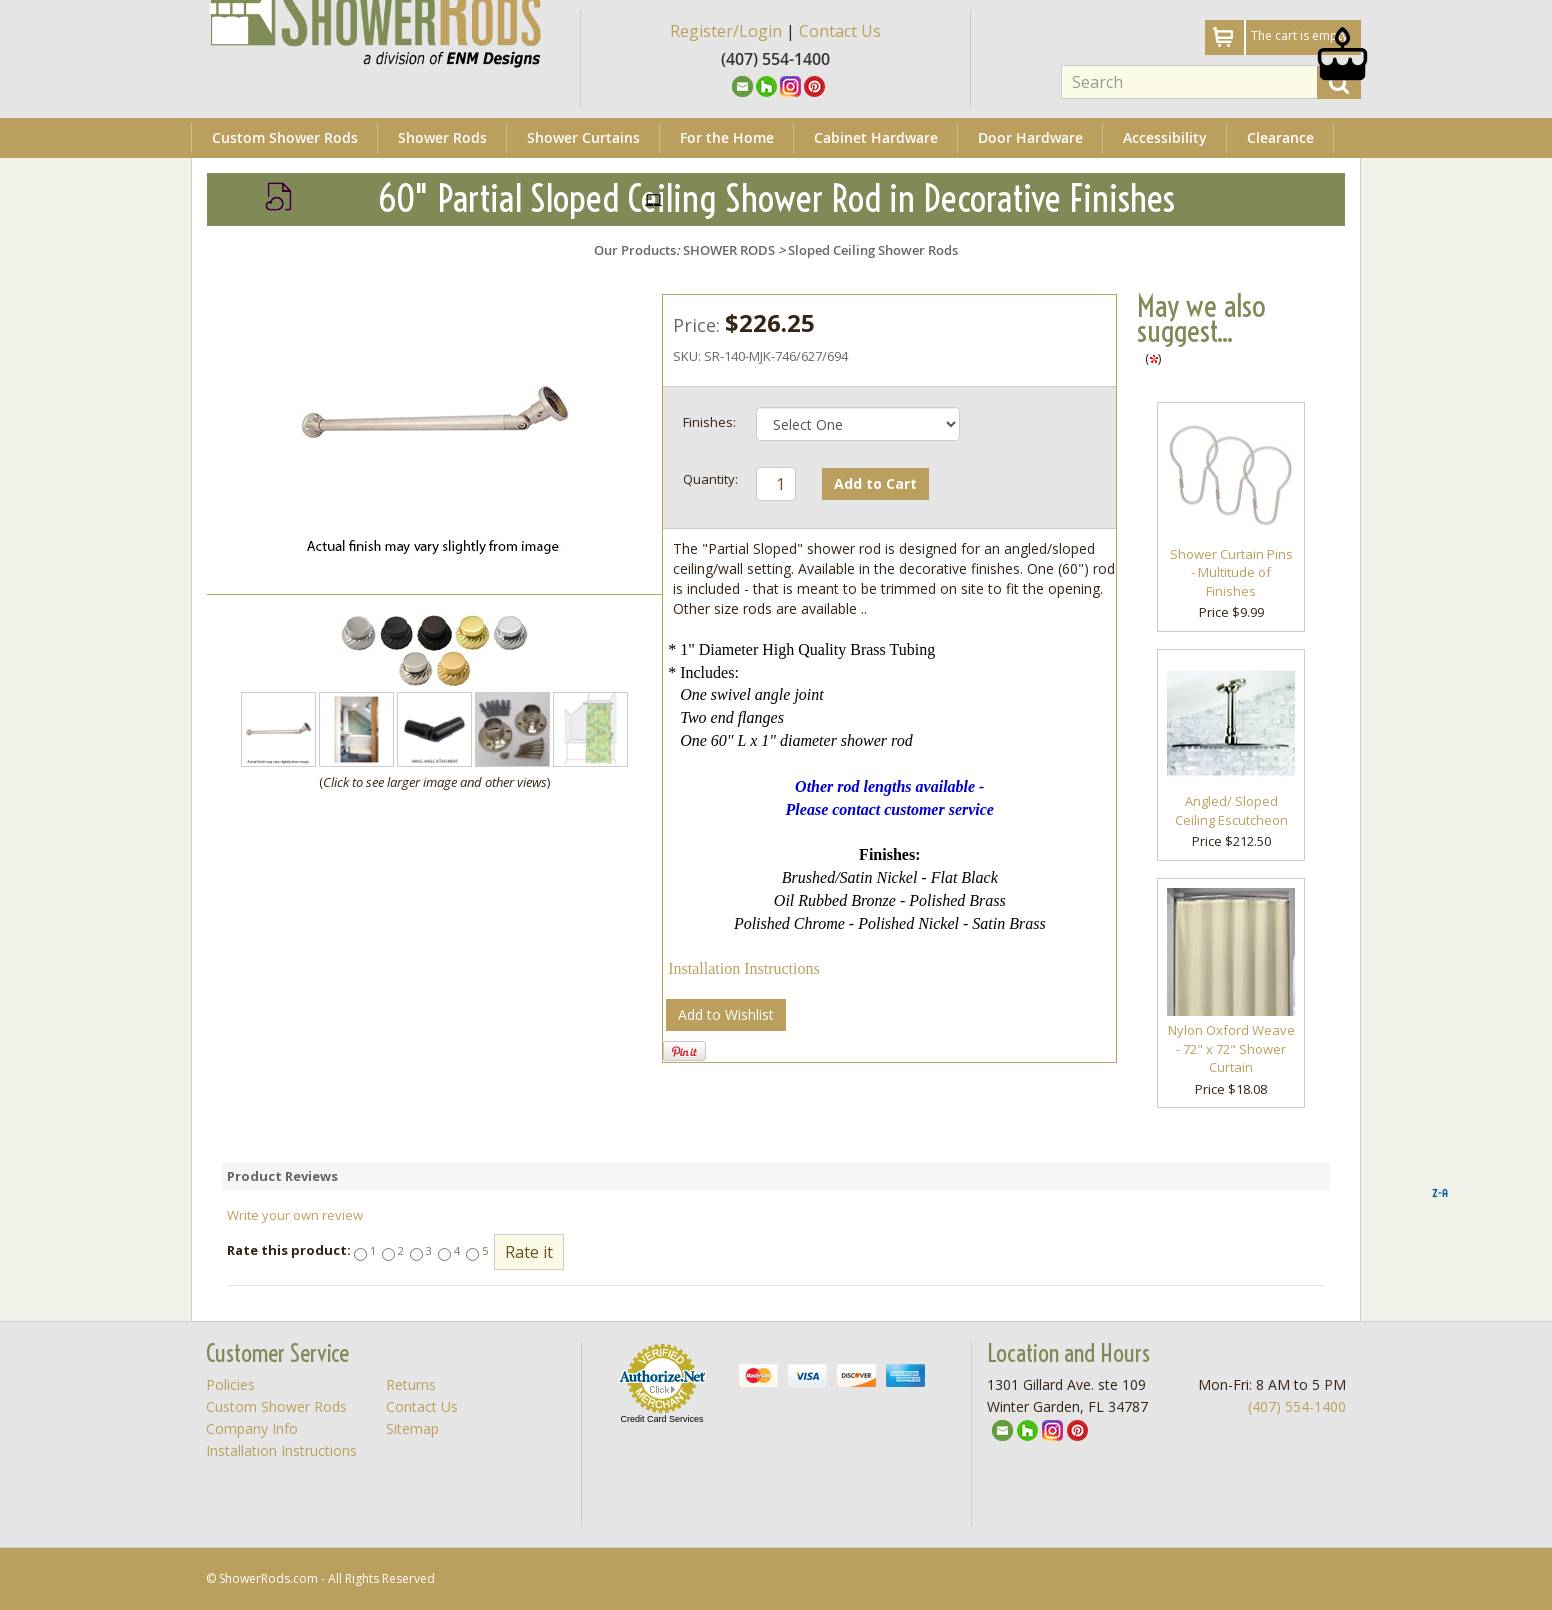 This screenshot has width=1552, height=1610. I want to click on access cloud-synced files, so click(279, 196).